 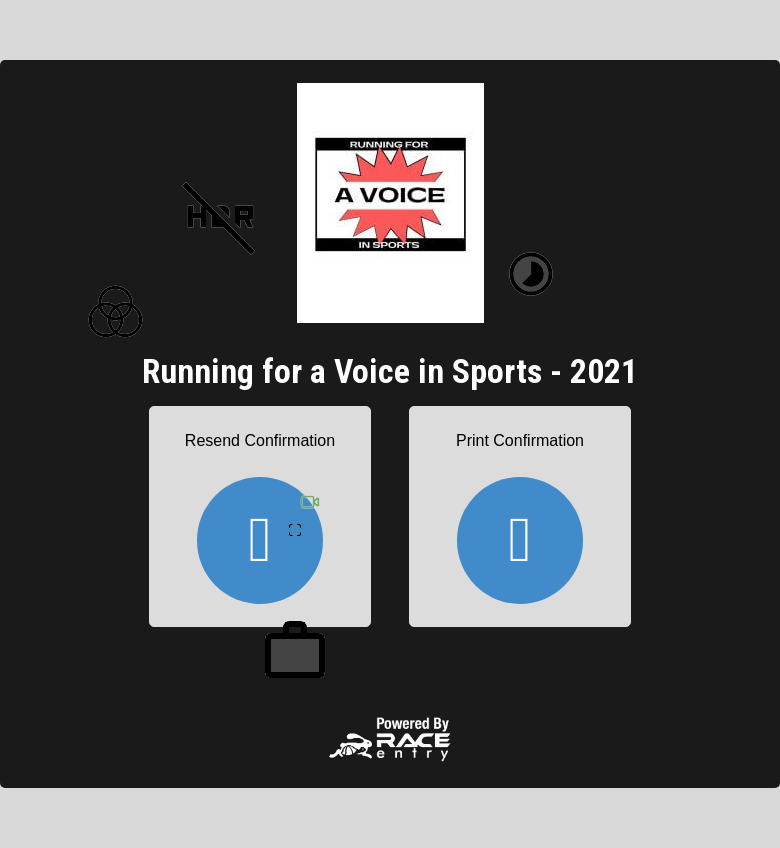 What do you see at coordinates (310, 502) in the screenshot?
I see `start a video call` at bounding box center [310, 502].